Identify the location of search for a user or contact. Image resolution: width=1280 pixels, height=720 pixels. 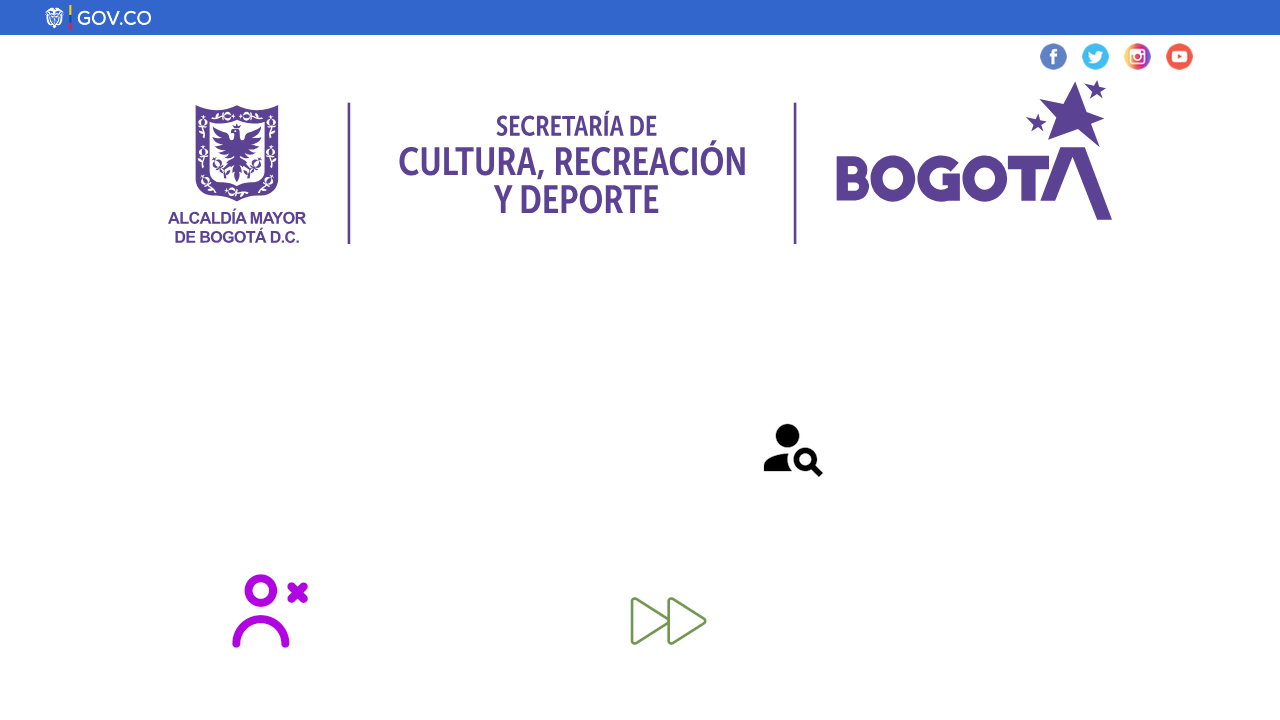
(793, 447).